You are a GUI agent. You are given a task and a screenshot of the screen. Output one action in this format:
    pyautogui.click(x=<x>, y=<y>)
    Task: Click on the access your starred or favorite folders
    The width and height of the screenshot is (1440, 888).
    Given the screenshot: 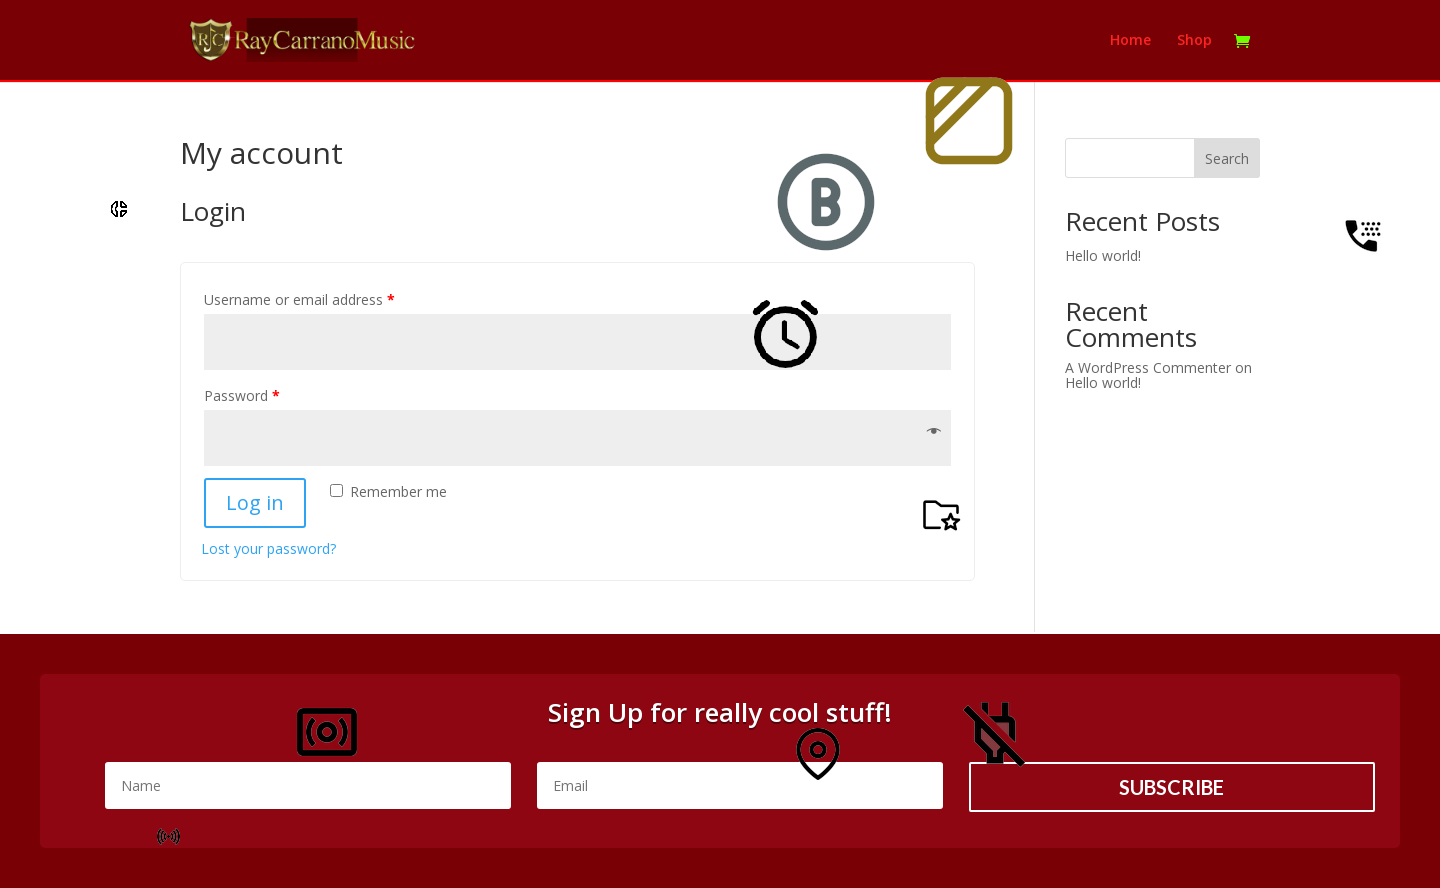 What is the action you would take?
    pyautogui.click(x=941, y=514)
    